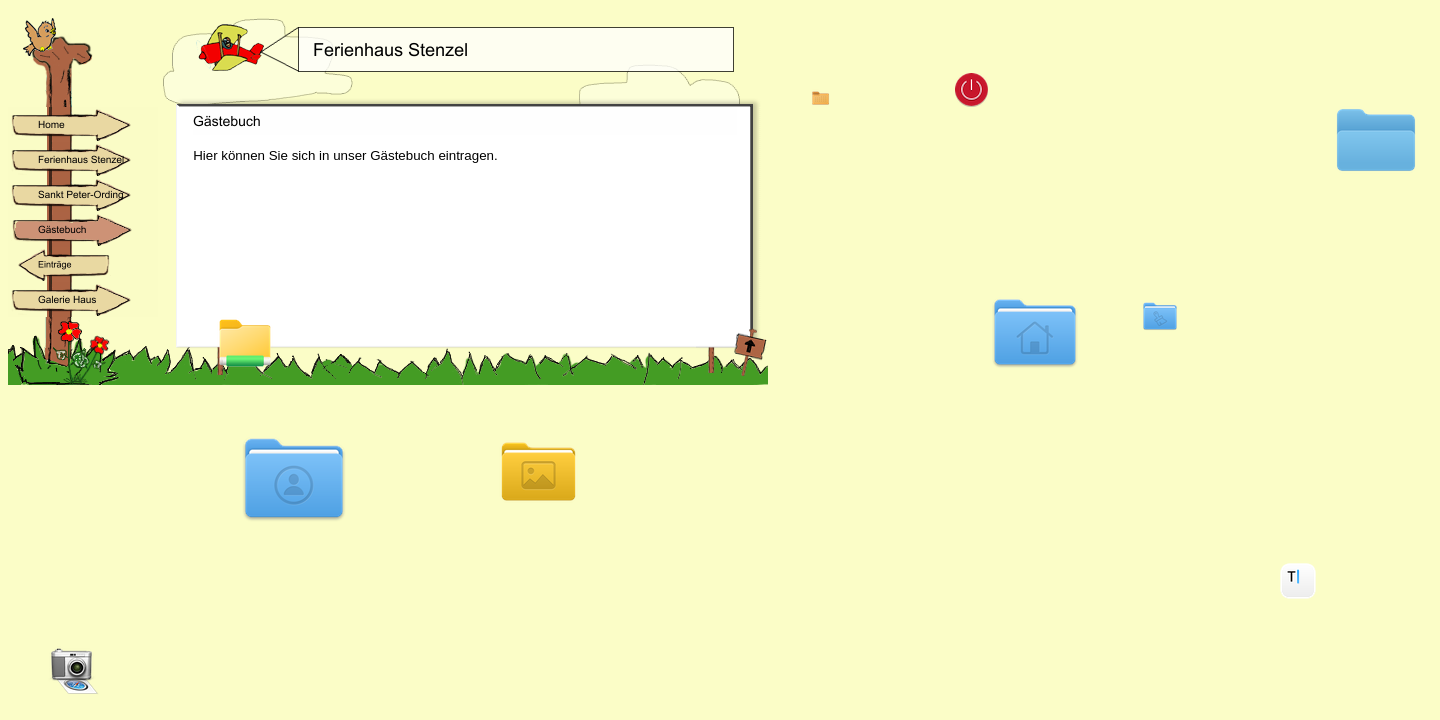 The width and height of the screenshot is (1440, 720). Describe the element at coordinates (1035, 332) in the screenshot. I see `open your home folder` at that location.